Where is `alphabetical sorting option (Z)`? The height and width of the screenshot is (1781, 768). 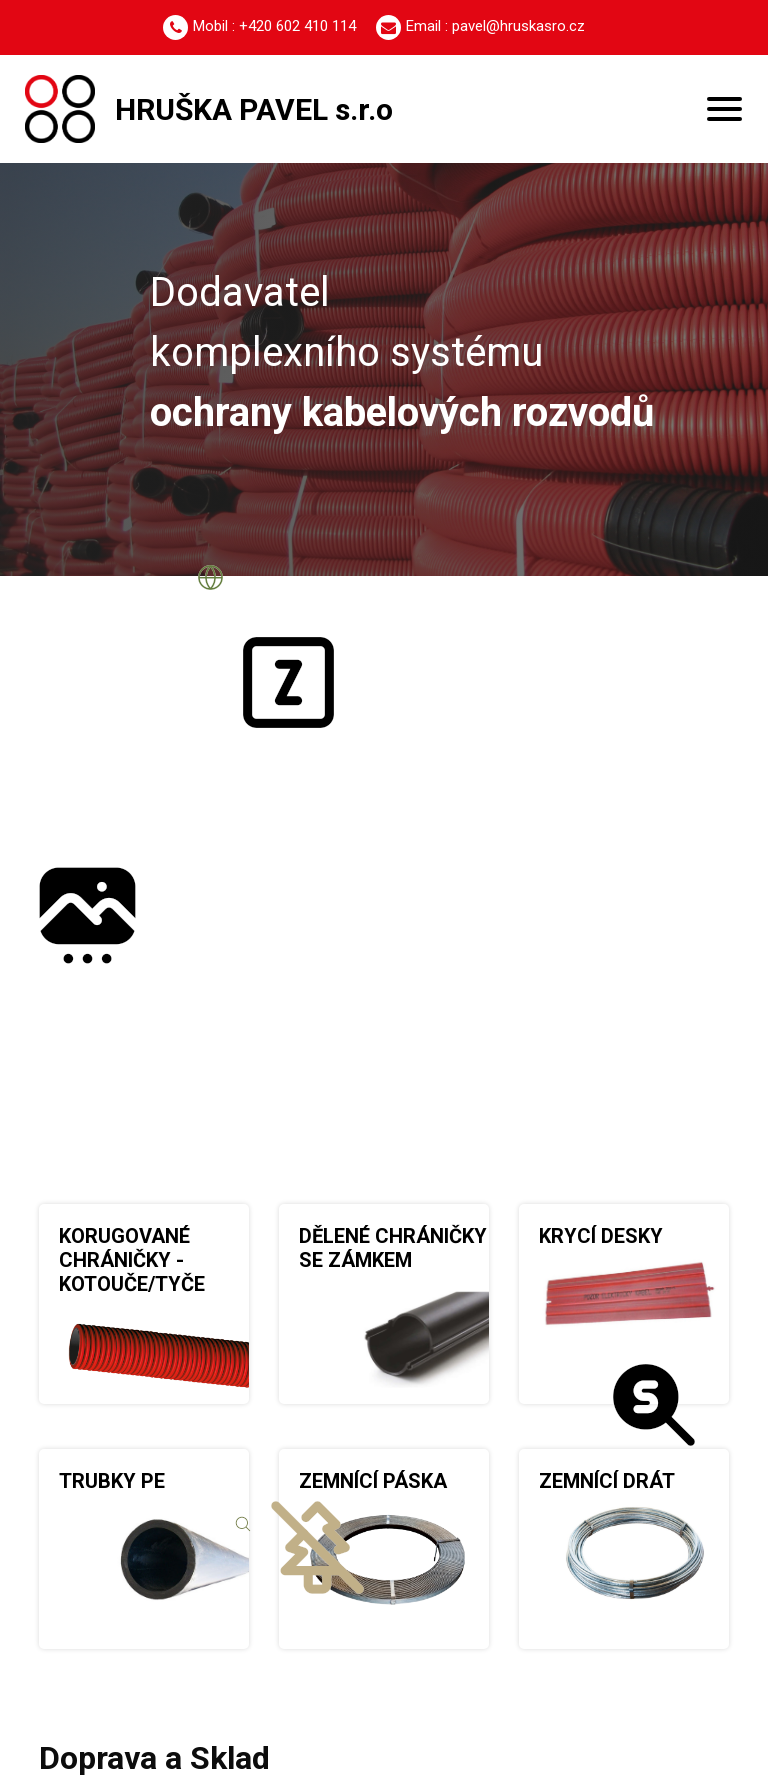
alphabetical sorting option (Z) is located at coordinates (288, 682).